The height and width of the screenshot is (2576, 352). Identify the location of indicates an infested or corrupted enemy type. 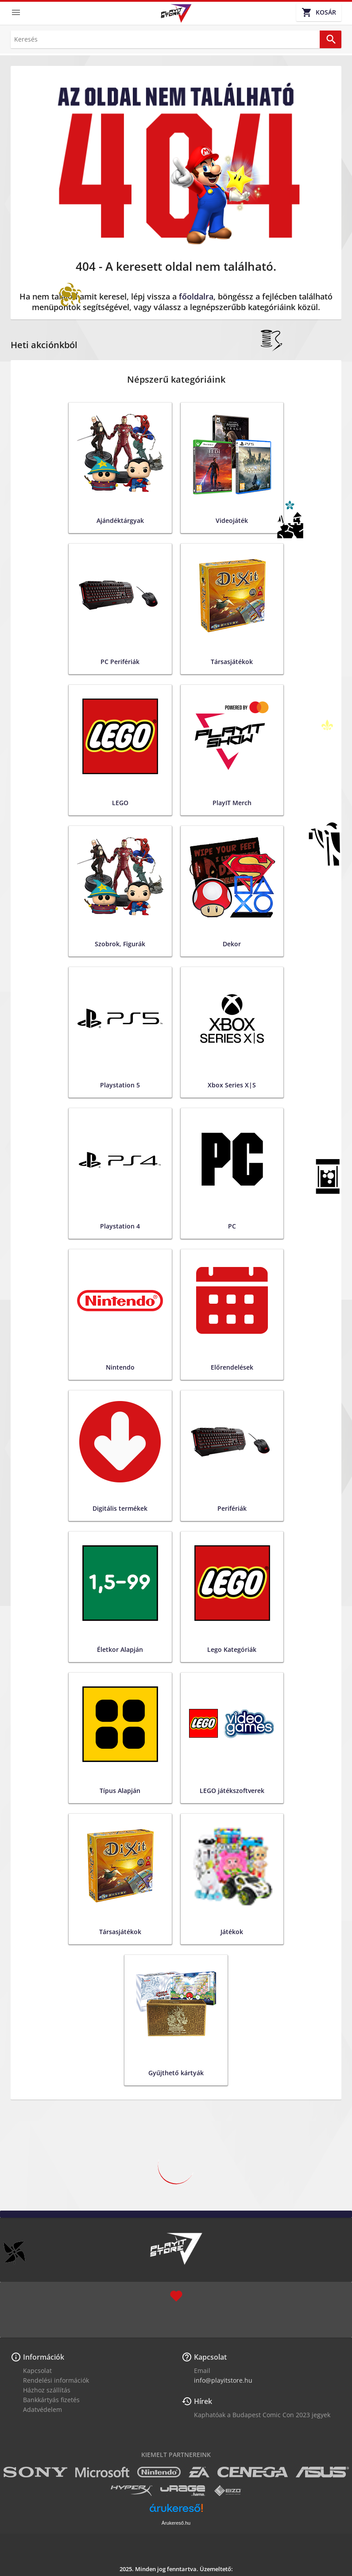
(70, 294).